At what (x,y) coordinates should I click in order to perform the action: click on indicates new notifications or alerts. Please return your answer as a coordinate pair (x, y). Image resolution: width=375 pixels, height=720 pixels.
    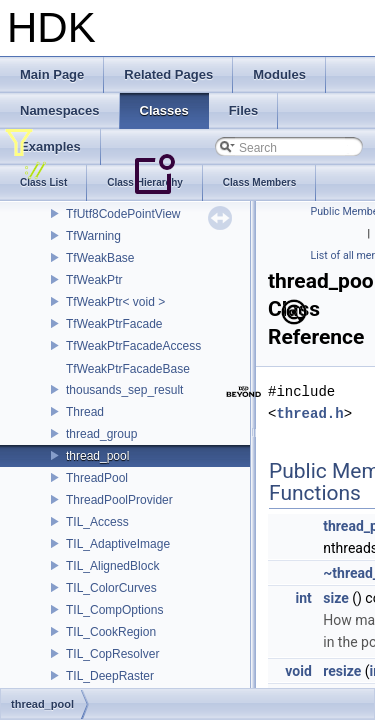
    Looking at the image, I should click on (153, 174).